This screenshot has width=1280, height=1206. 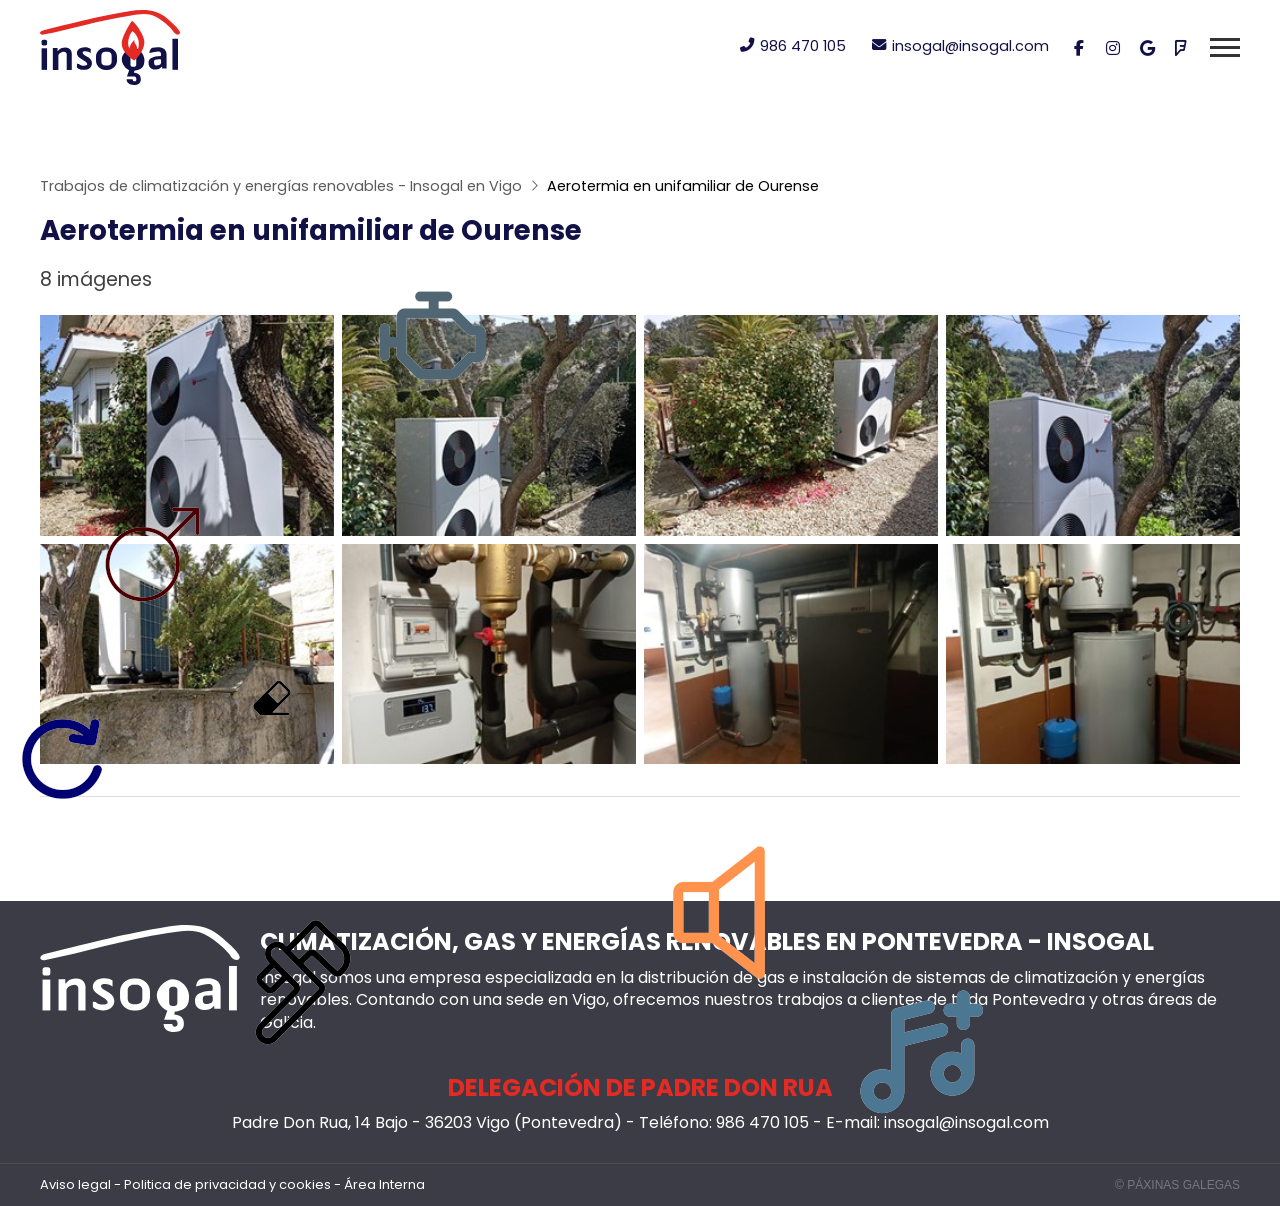 I want to click on erase or clear content, so click(x=272, y=698).